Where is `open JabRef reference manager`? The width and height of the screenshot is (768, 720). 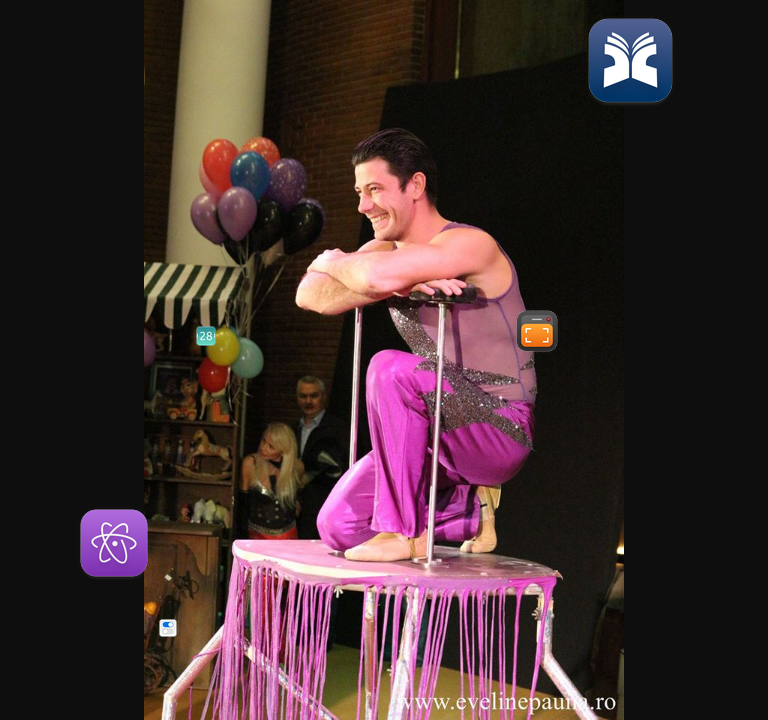
open JabRef reference manager is located at coordinates (630, 60).